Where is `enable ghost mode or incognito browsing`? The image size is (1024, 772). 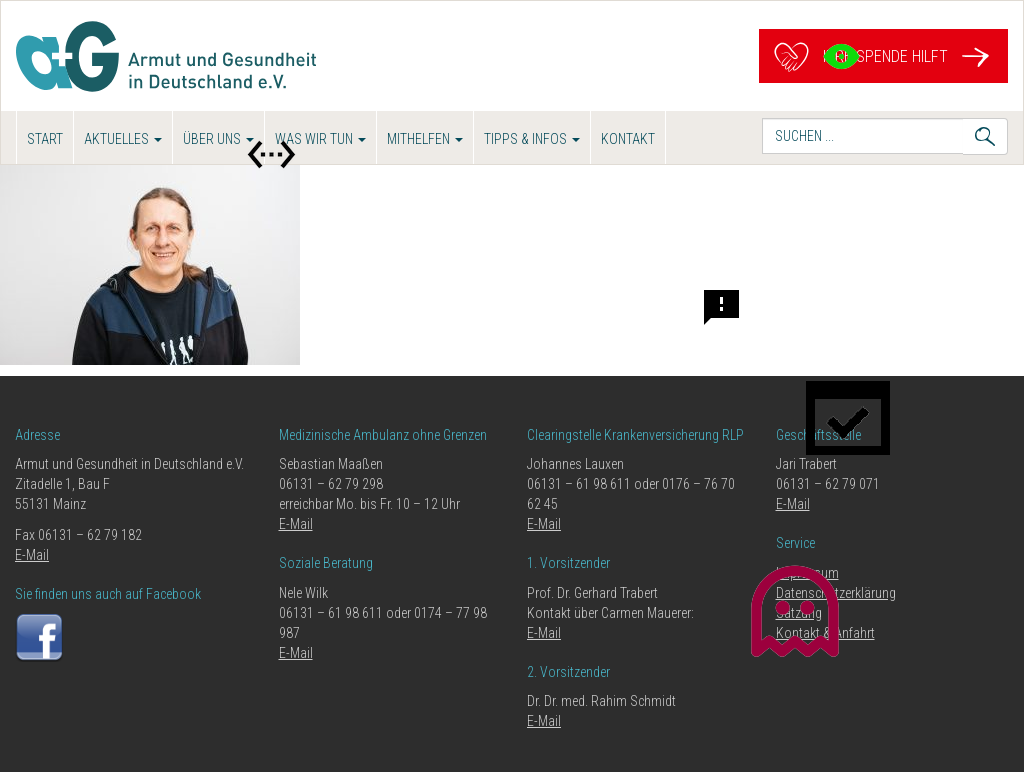 enable ghost mode or incognito browsing is located at coordinates (795, 613).